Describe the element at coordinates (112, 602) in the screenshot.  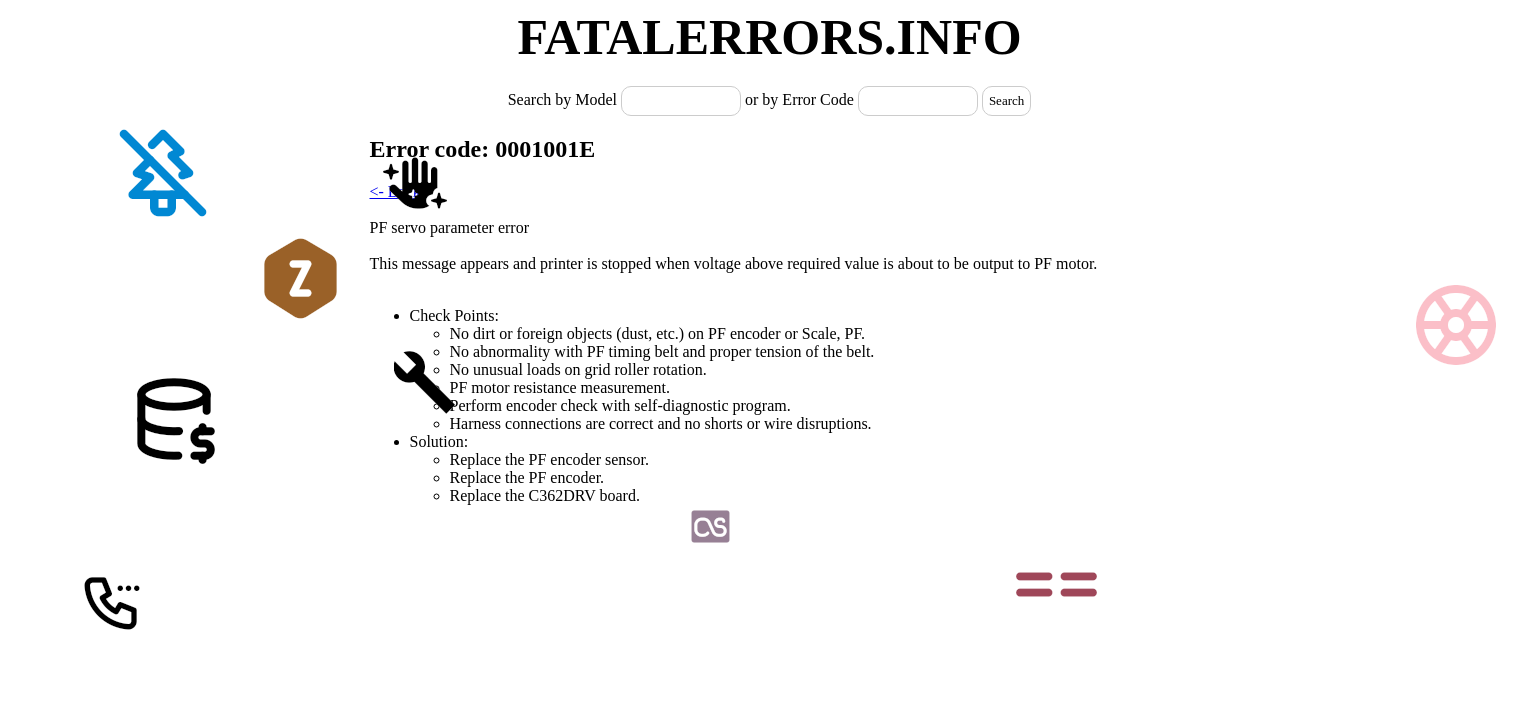
I see `indicates an active or incoming call` at that location.